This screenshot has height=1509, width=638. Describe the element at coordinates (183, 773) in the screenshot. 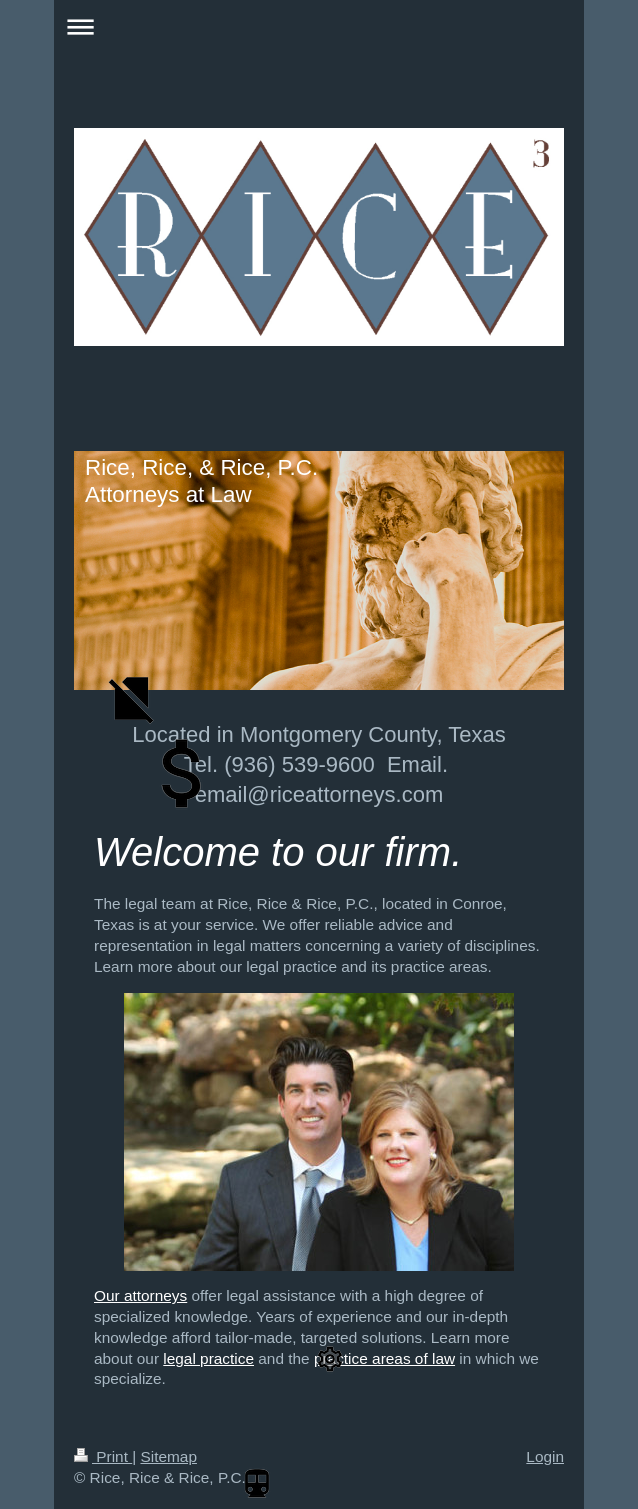

I see `view pricing or payment options` at that location.